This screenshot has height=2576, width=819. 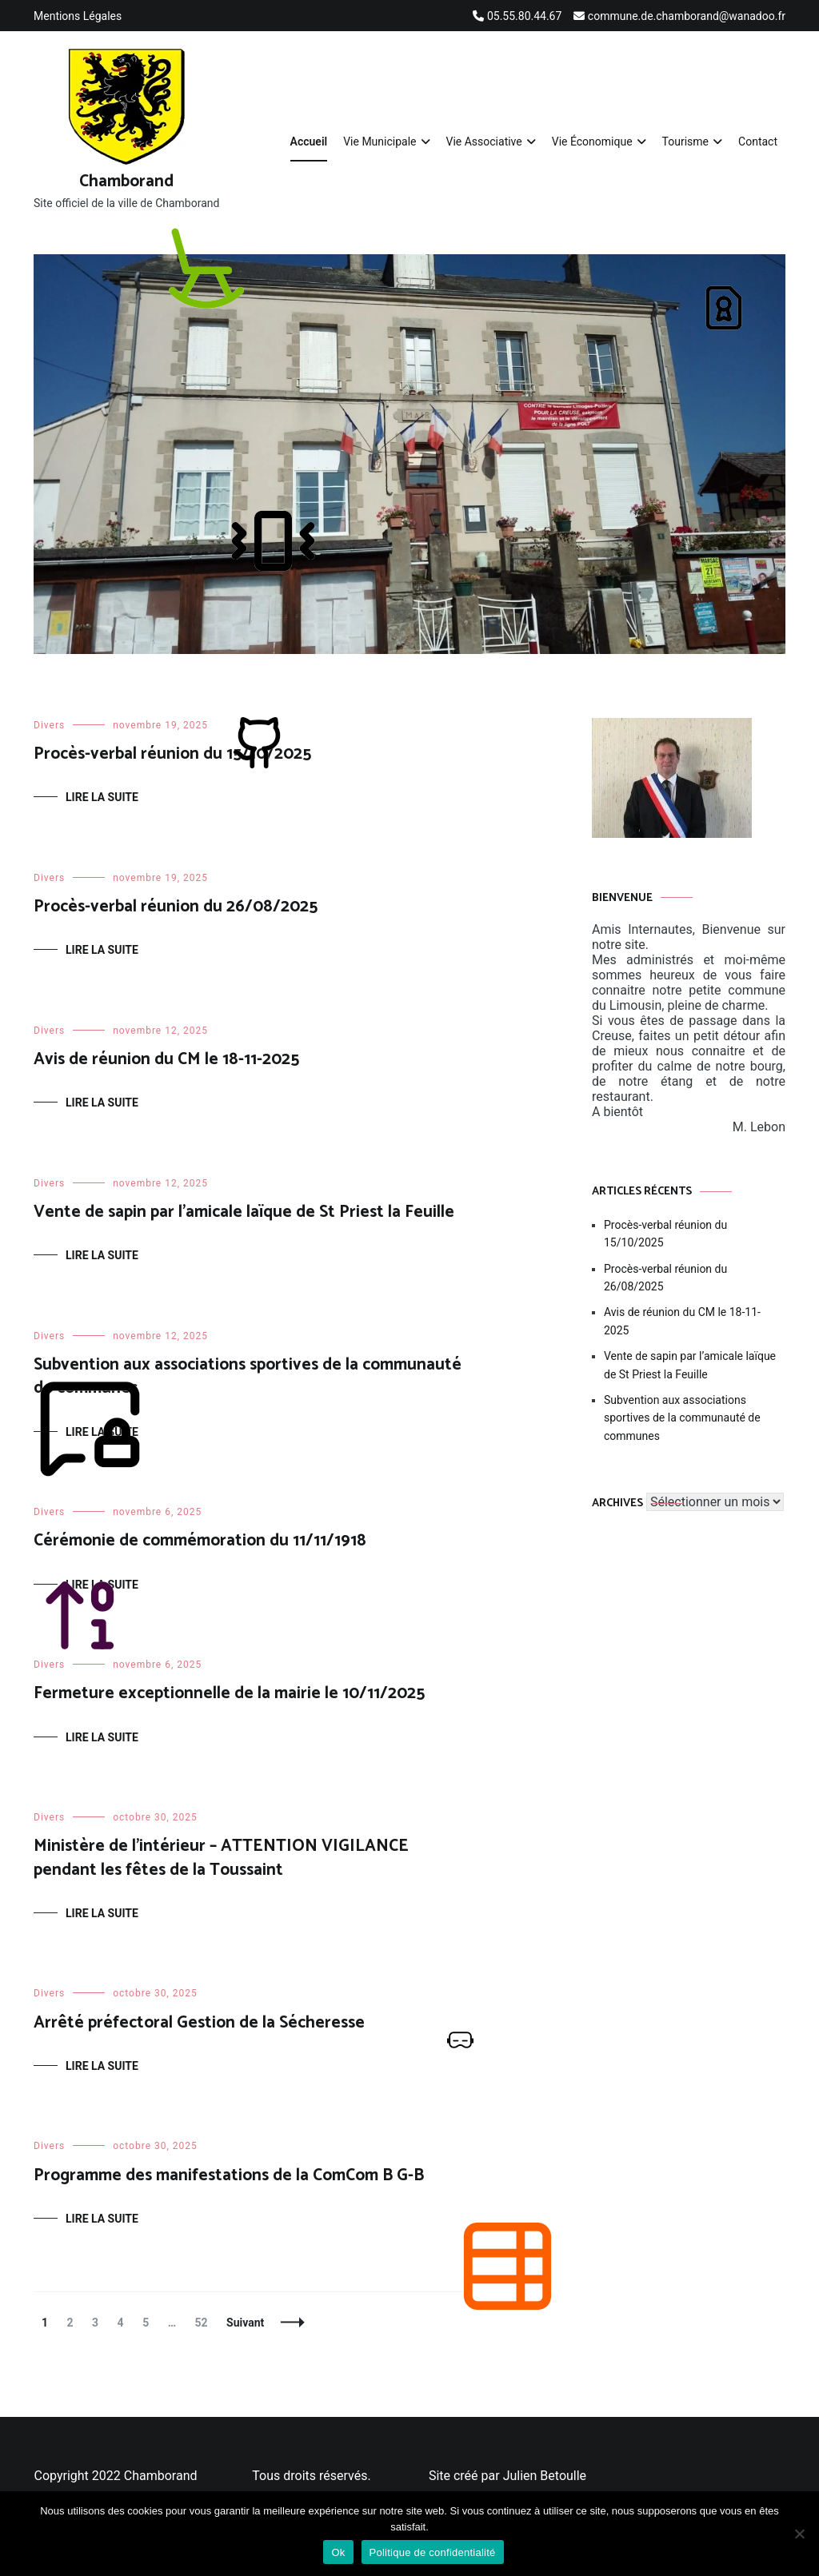 What do you see at coordinates (460, 2040) in the screenshot?
I see `access virtual reality settings or features` at bounding box center [460, 2040].